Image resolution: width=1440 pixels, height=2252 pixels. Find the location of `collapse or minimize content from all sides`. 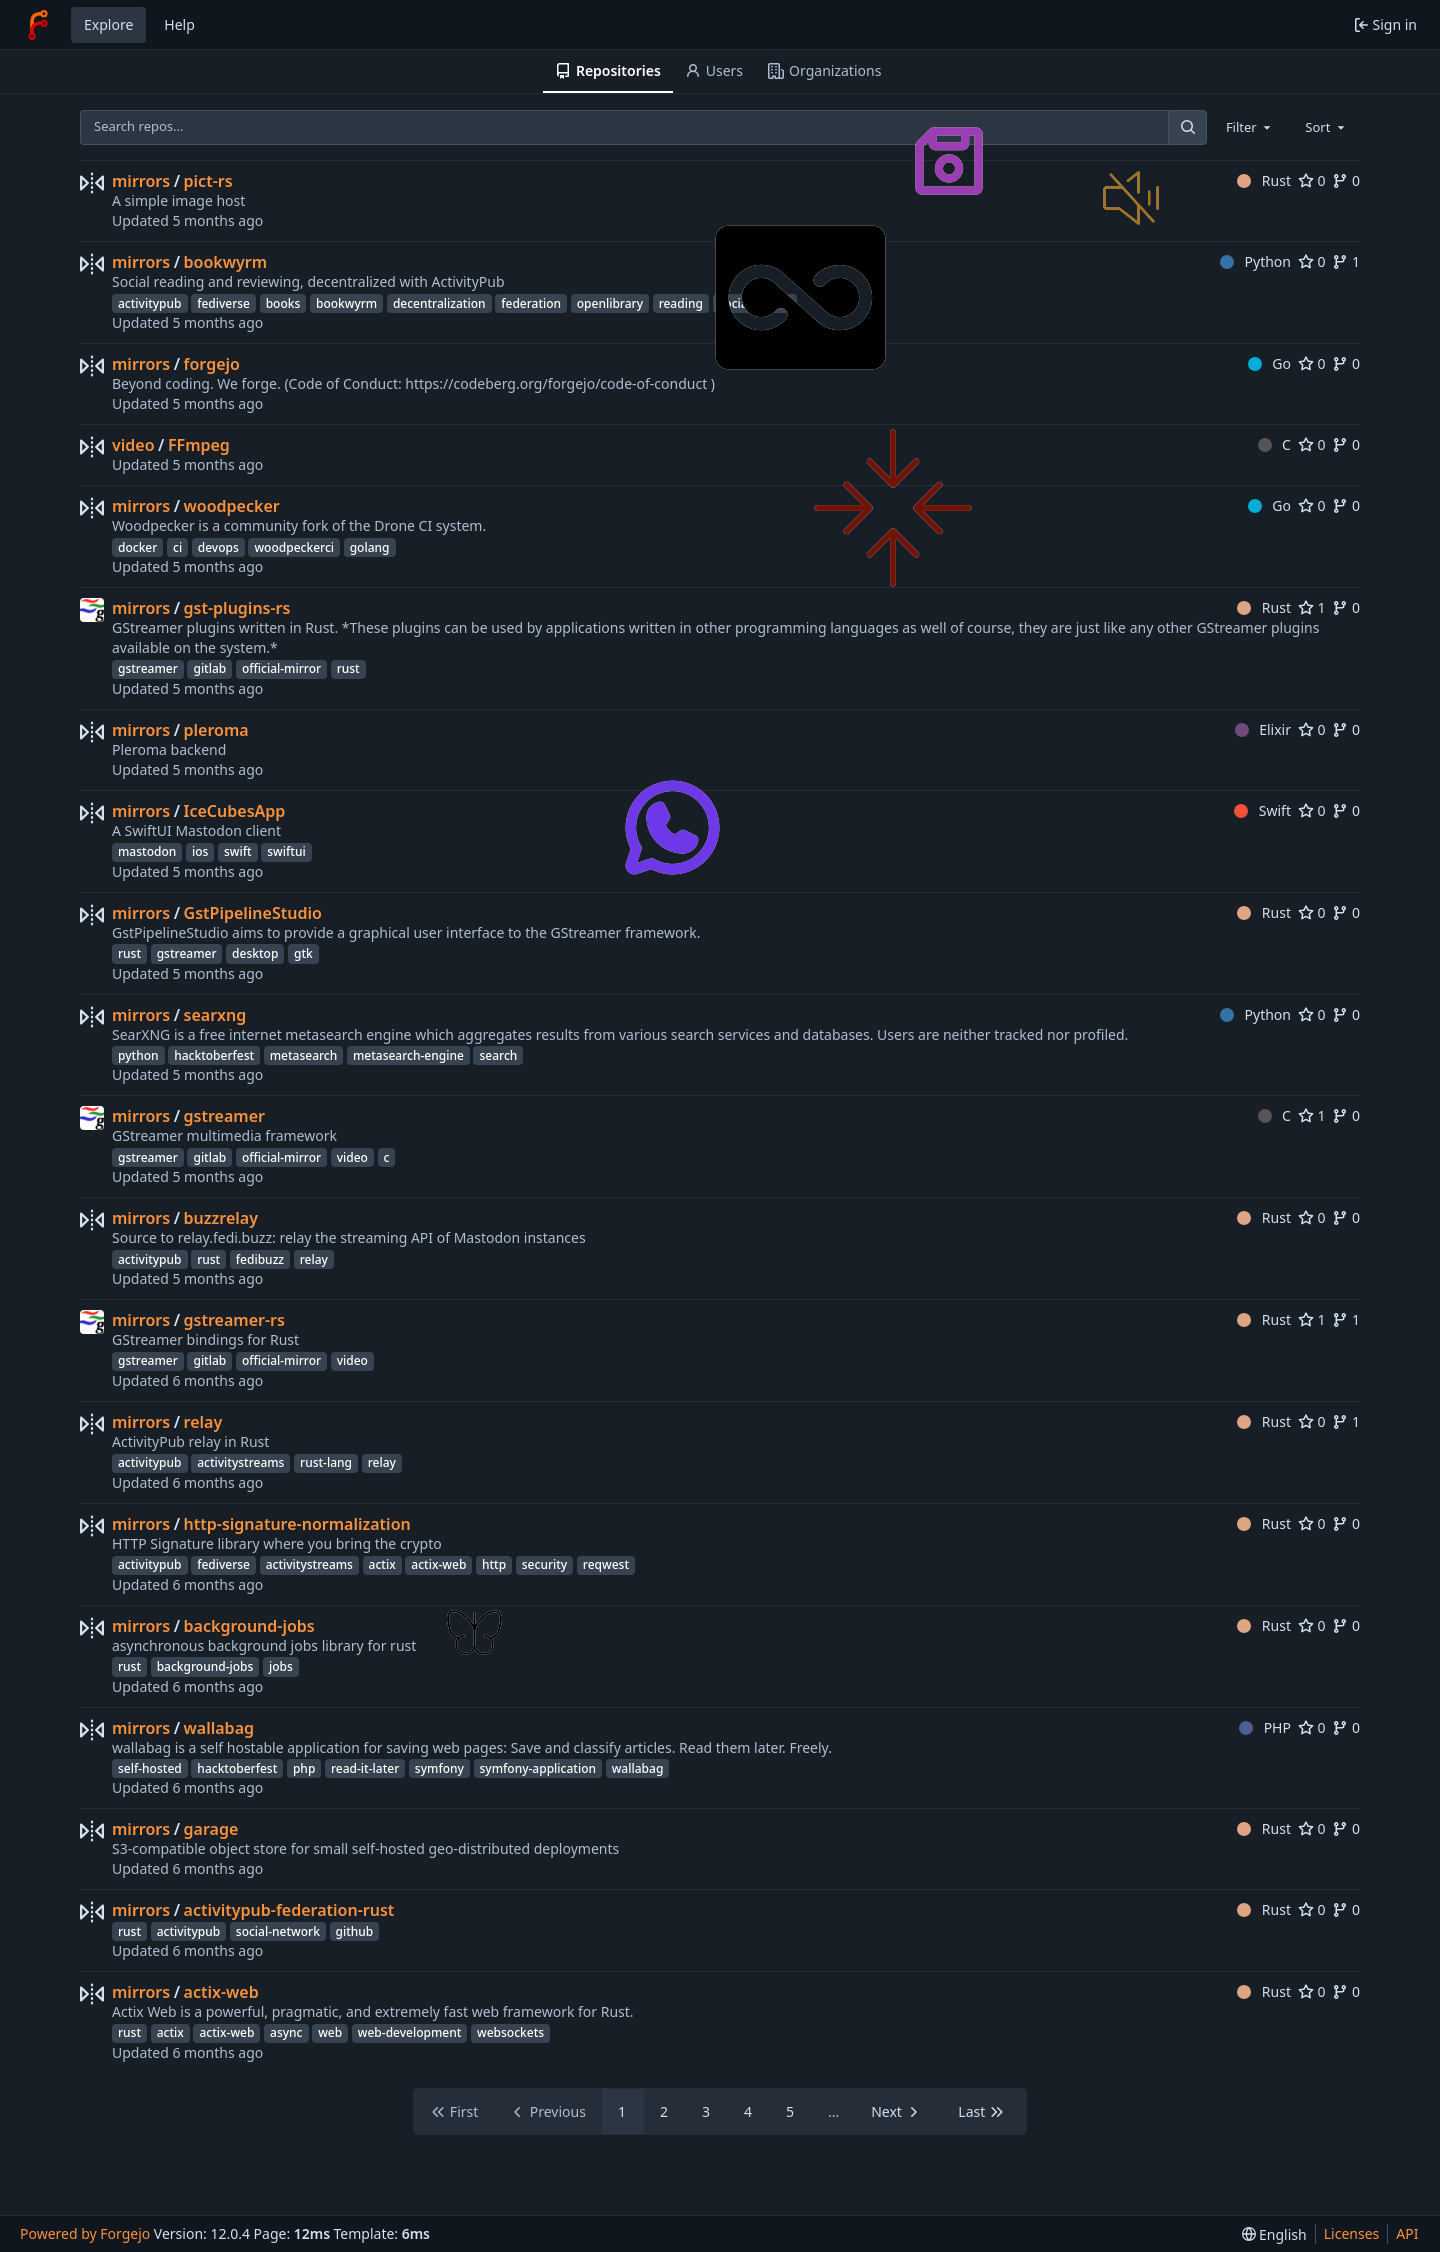

collapse or minimize content from all sides is located at coordinates (893, 508).